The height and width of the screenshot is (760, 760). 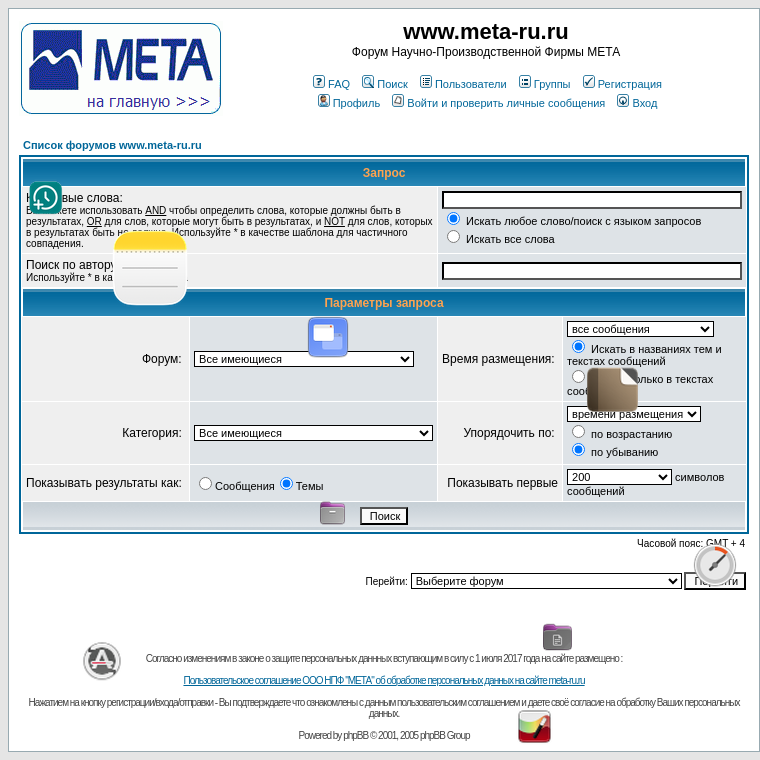 What do you see at coordinates (332, 512) in the screenshot?
I see `open the file manager` at bounding box center [332, 512].